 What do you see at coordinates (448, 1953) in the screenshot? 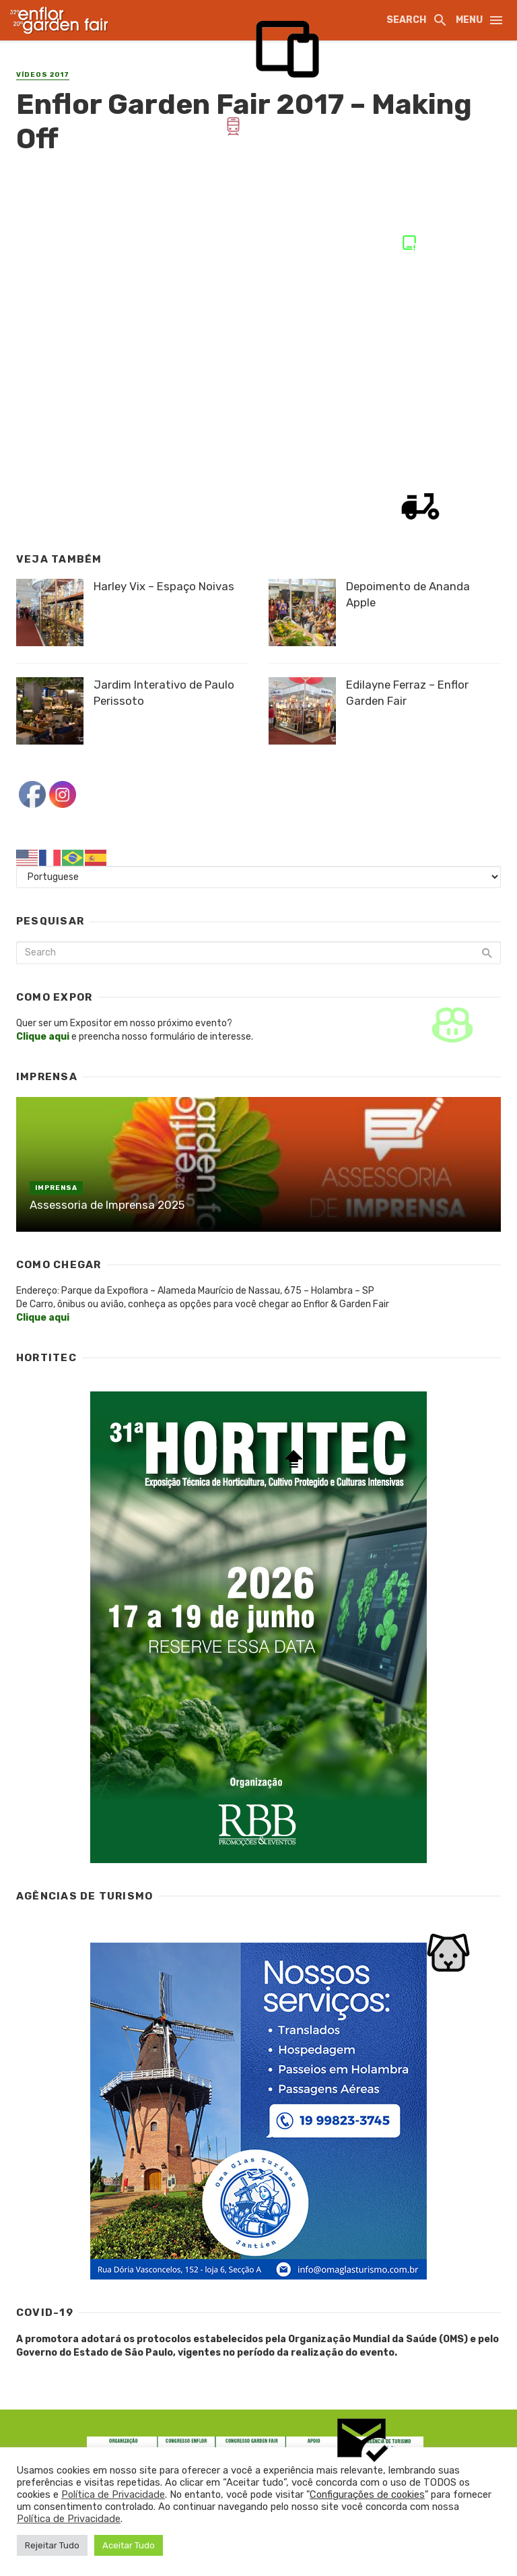
I see `access pet-related features or settings` at bounding box center [448, 1953].